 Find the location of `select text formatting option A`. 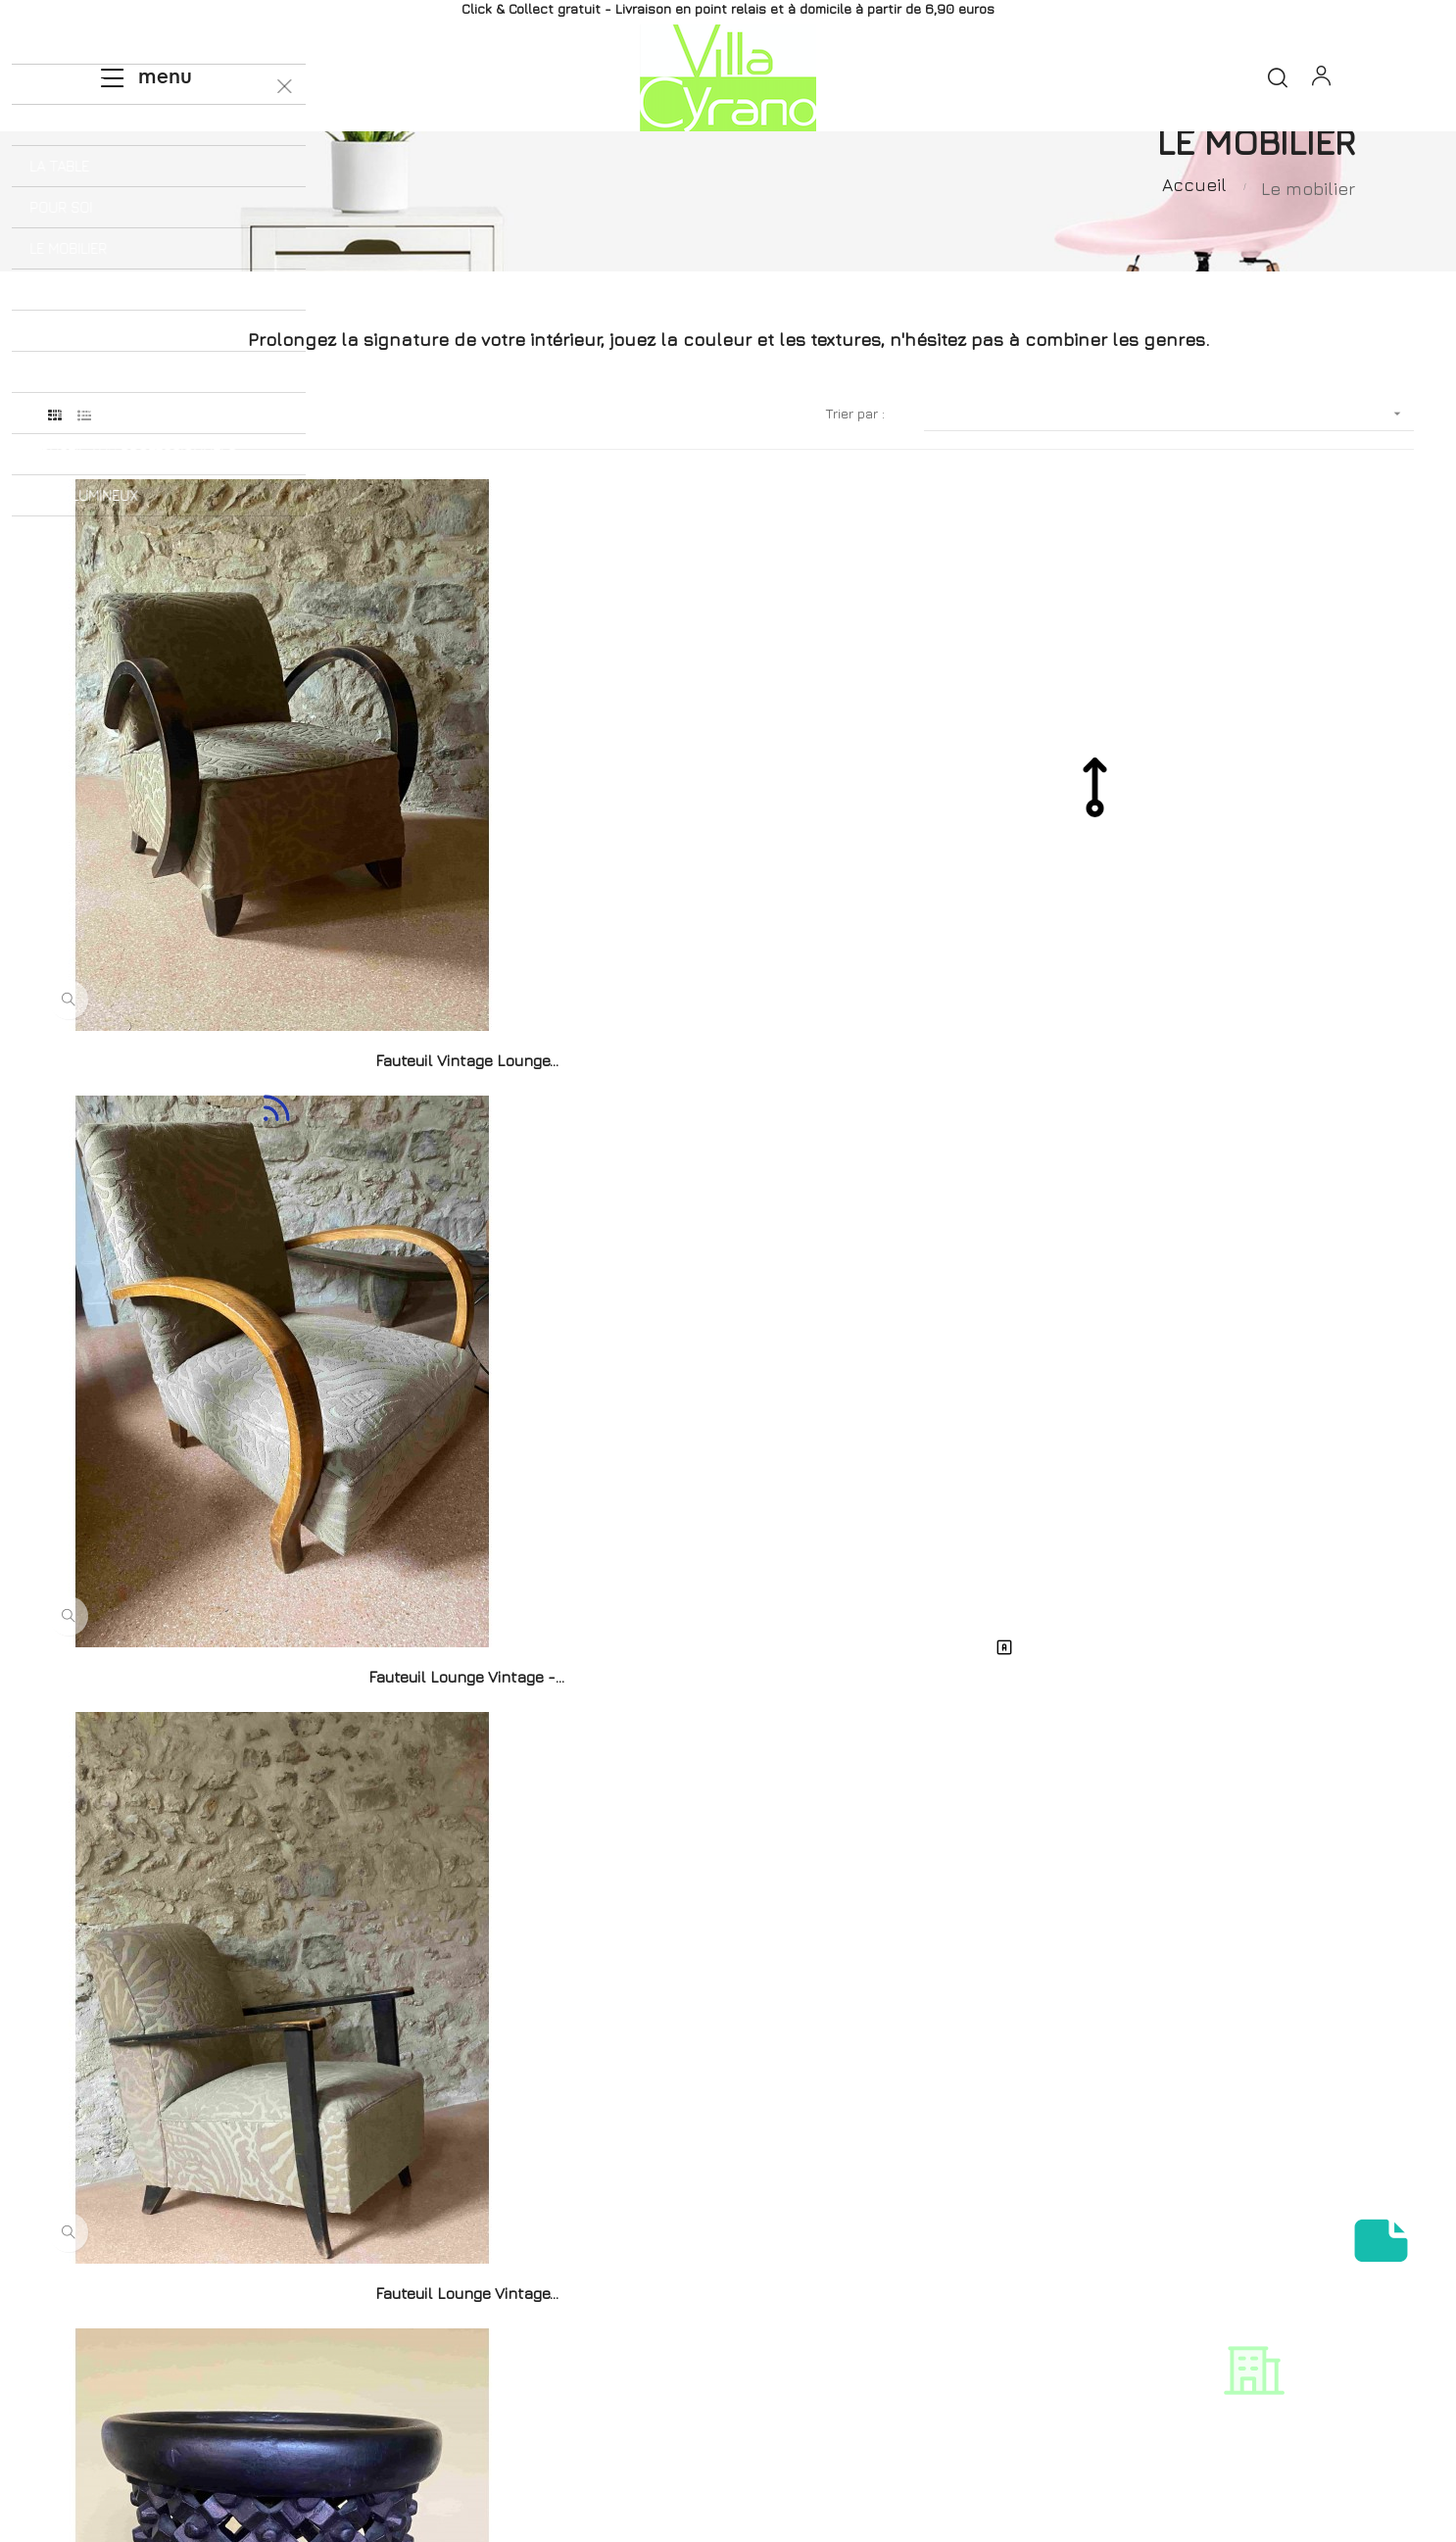

select text formatting option A is located at coordinates (1004, 1647).